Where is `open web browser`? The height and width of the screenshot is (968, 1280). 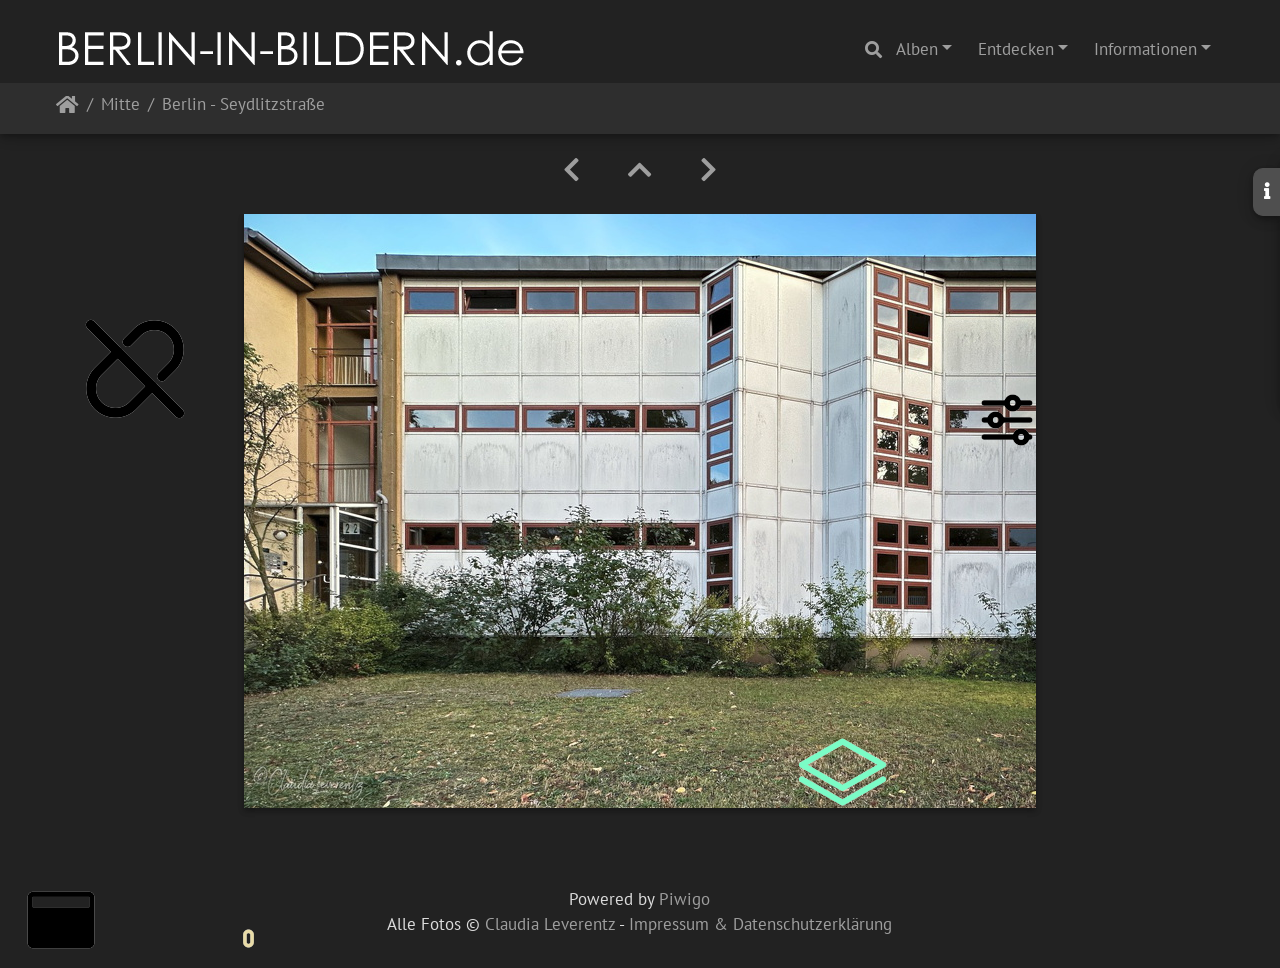
open web browser is located at coordinates (61, 920).